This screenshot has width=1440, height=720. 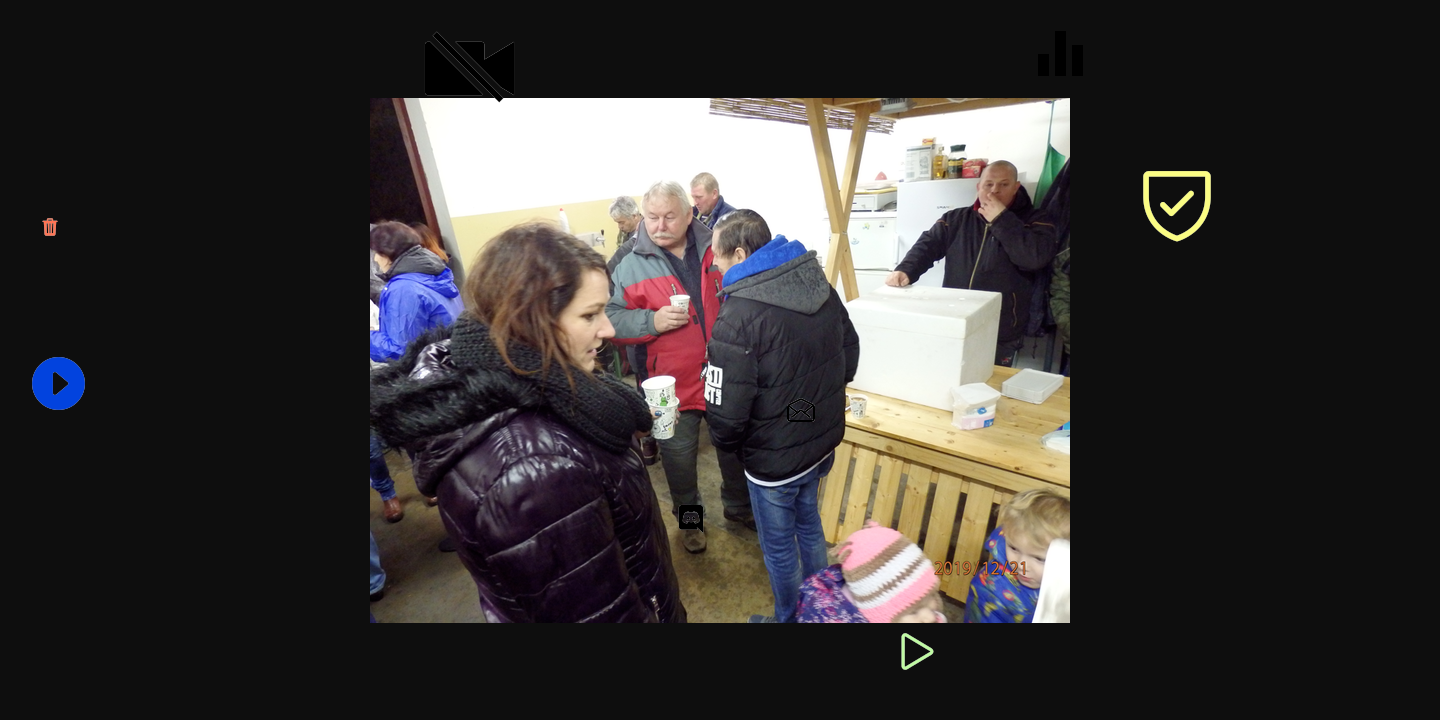 I want to click on open Discord, so click(x=691, y=519).